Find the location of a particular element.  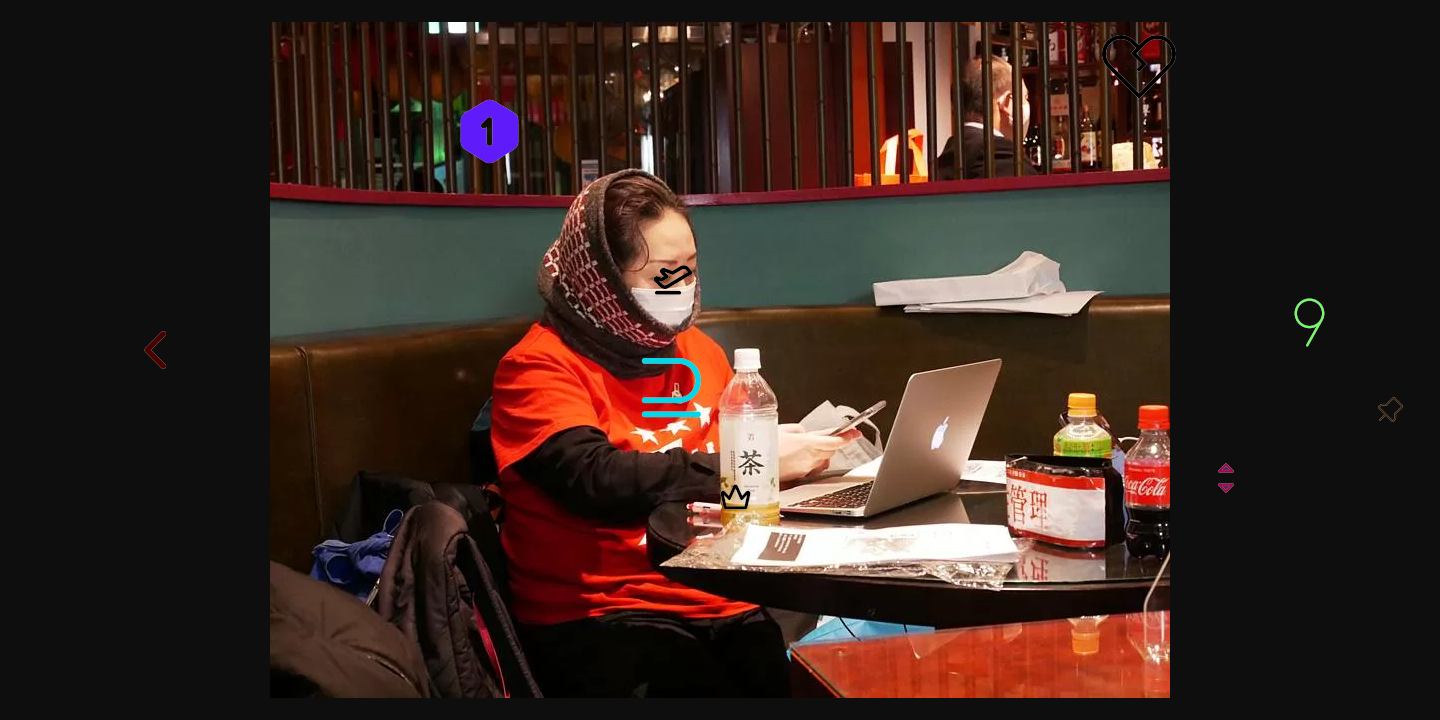

departing flight status indicator is located at coordinates (673, 279).